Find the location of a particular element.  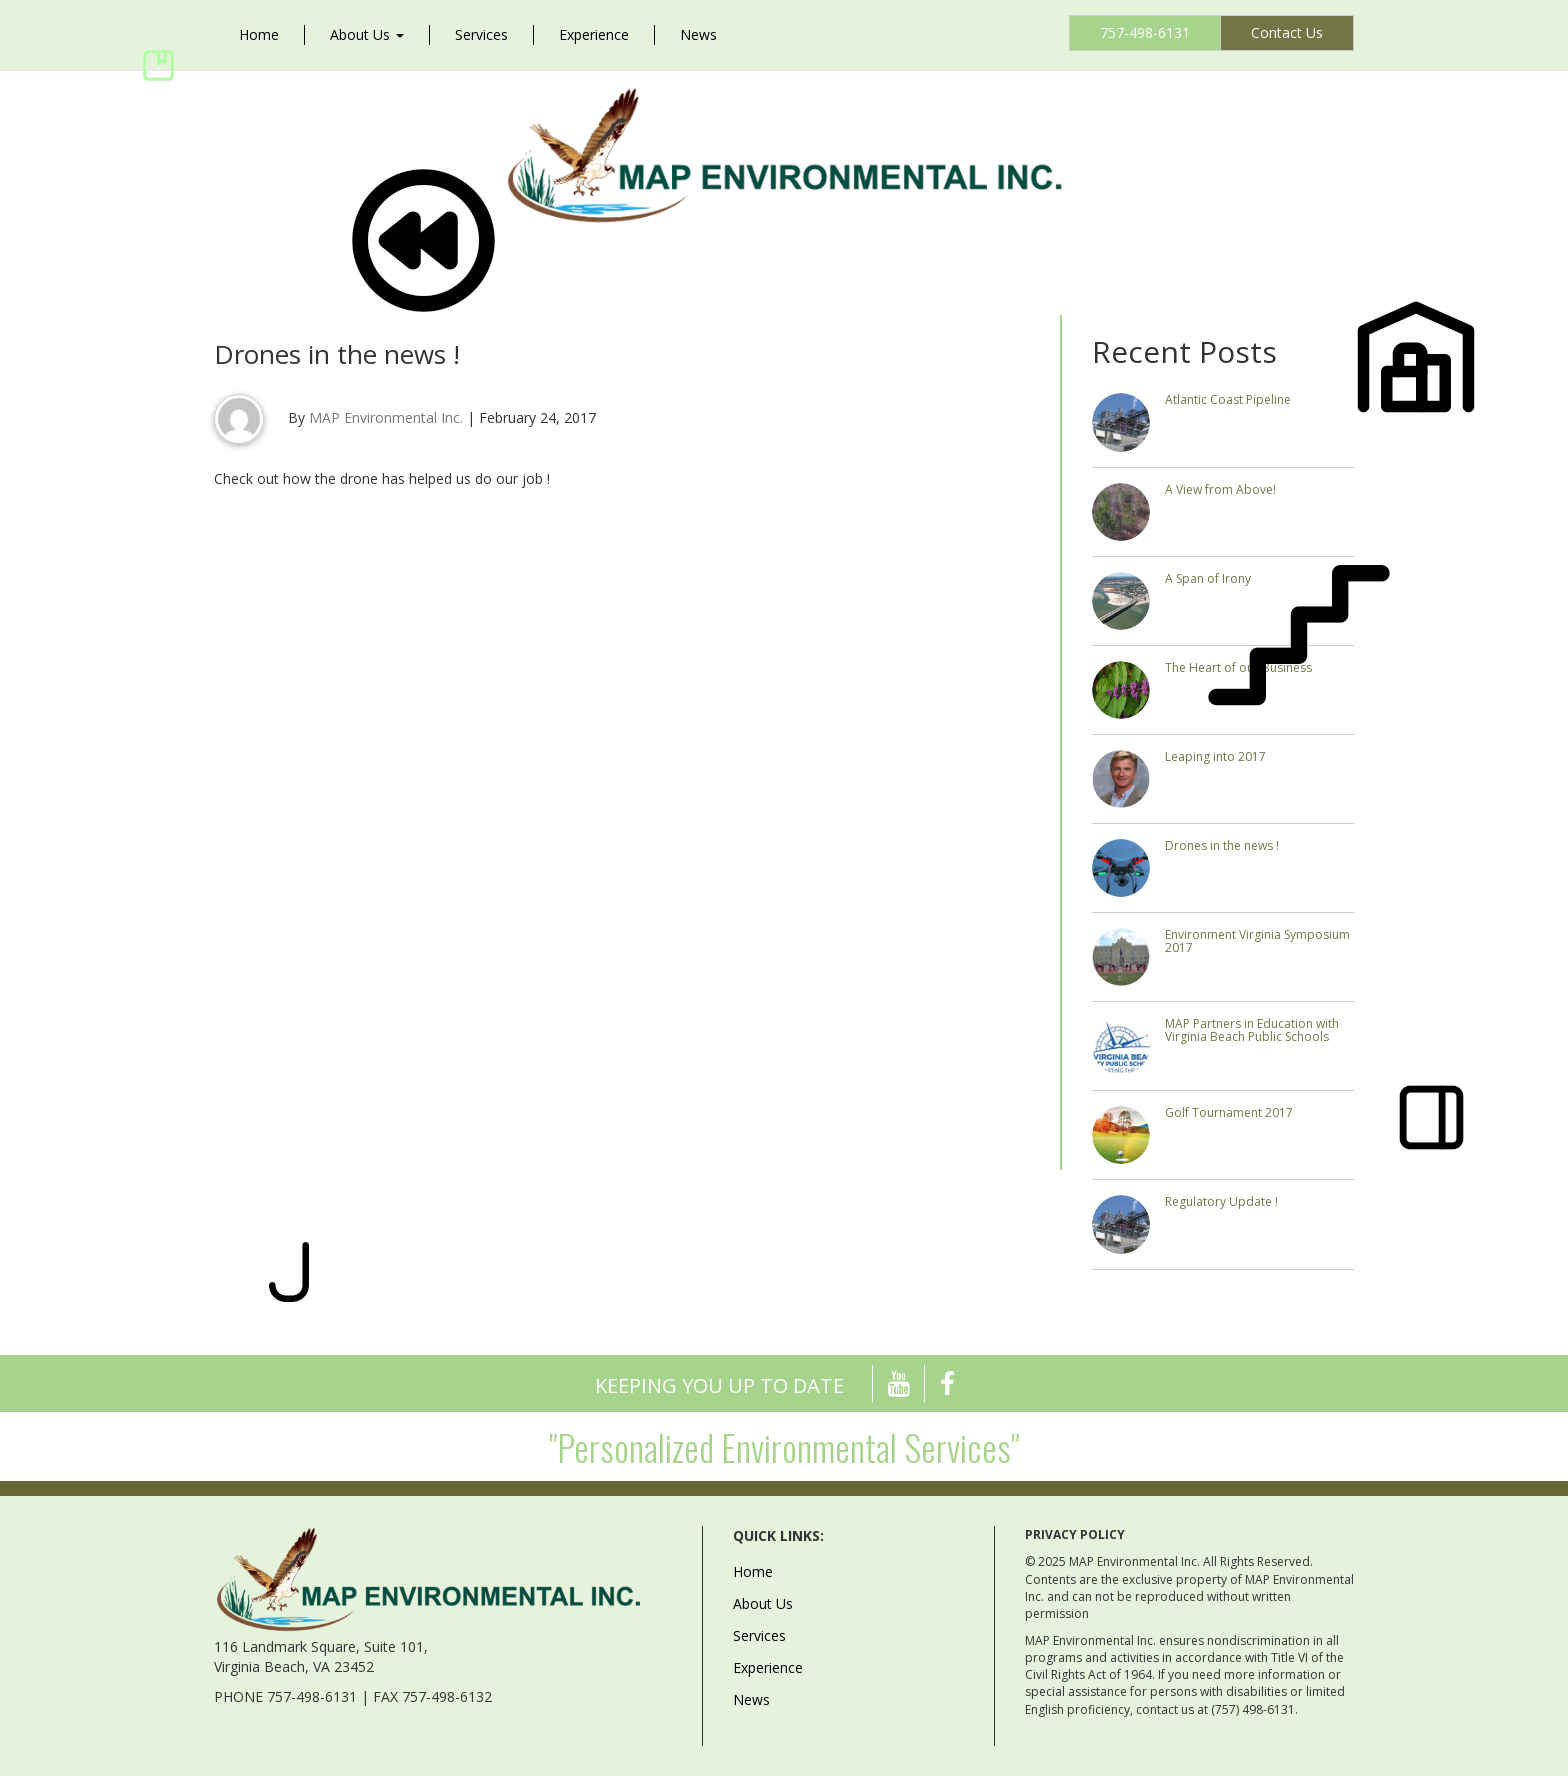

represents the letter J in text formatting or typography is located at coordinates (289, 1272).